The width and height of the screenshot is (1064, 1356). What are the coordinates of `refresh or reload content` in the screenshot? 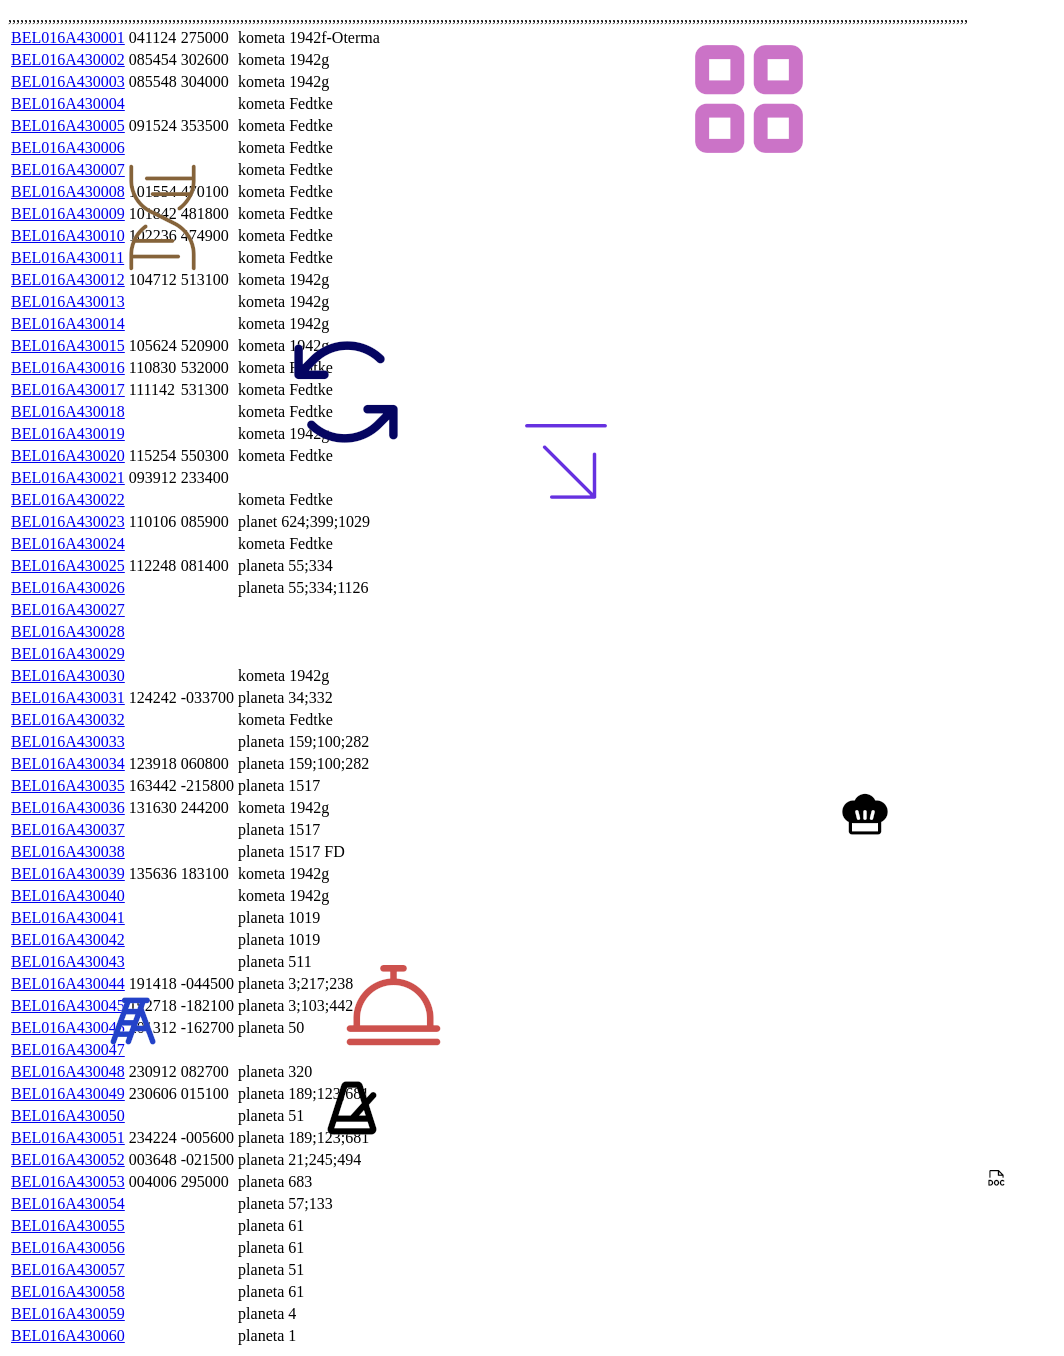 It's located at (346, 392).